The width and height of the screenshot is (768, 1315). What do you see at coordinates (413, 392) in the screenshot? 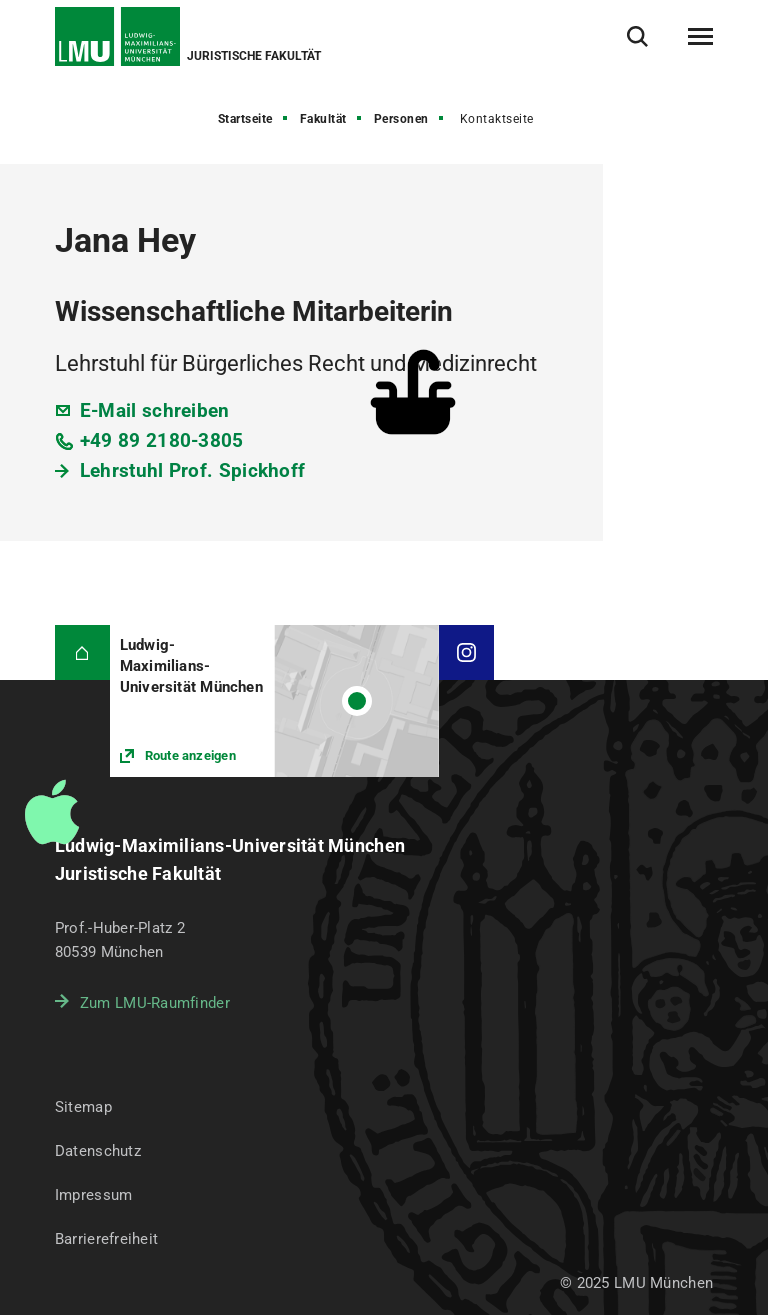
I see `indicates kitchen or bathroom facilities` at bounding box center [413, 392].